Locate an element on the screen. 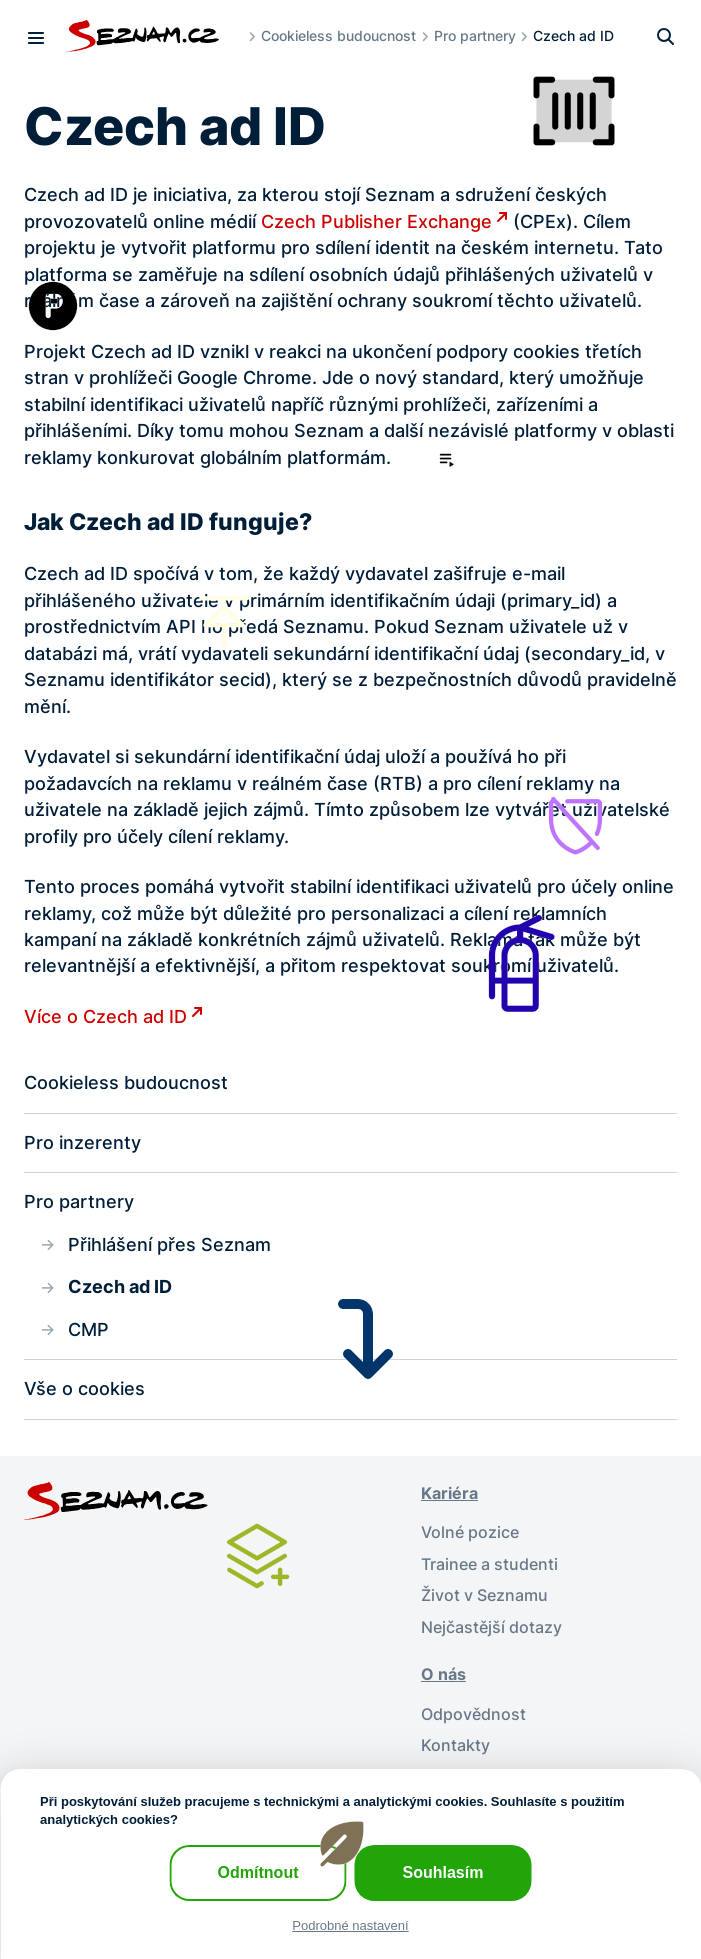  add a new layer to the stack is located at coordinates (257, 1556).